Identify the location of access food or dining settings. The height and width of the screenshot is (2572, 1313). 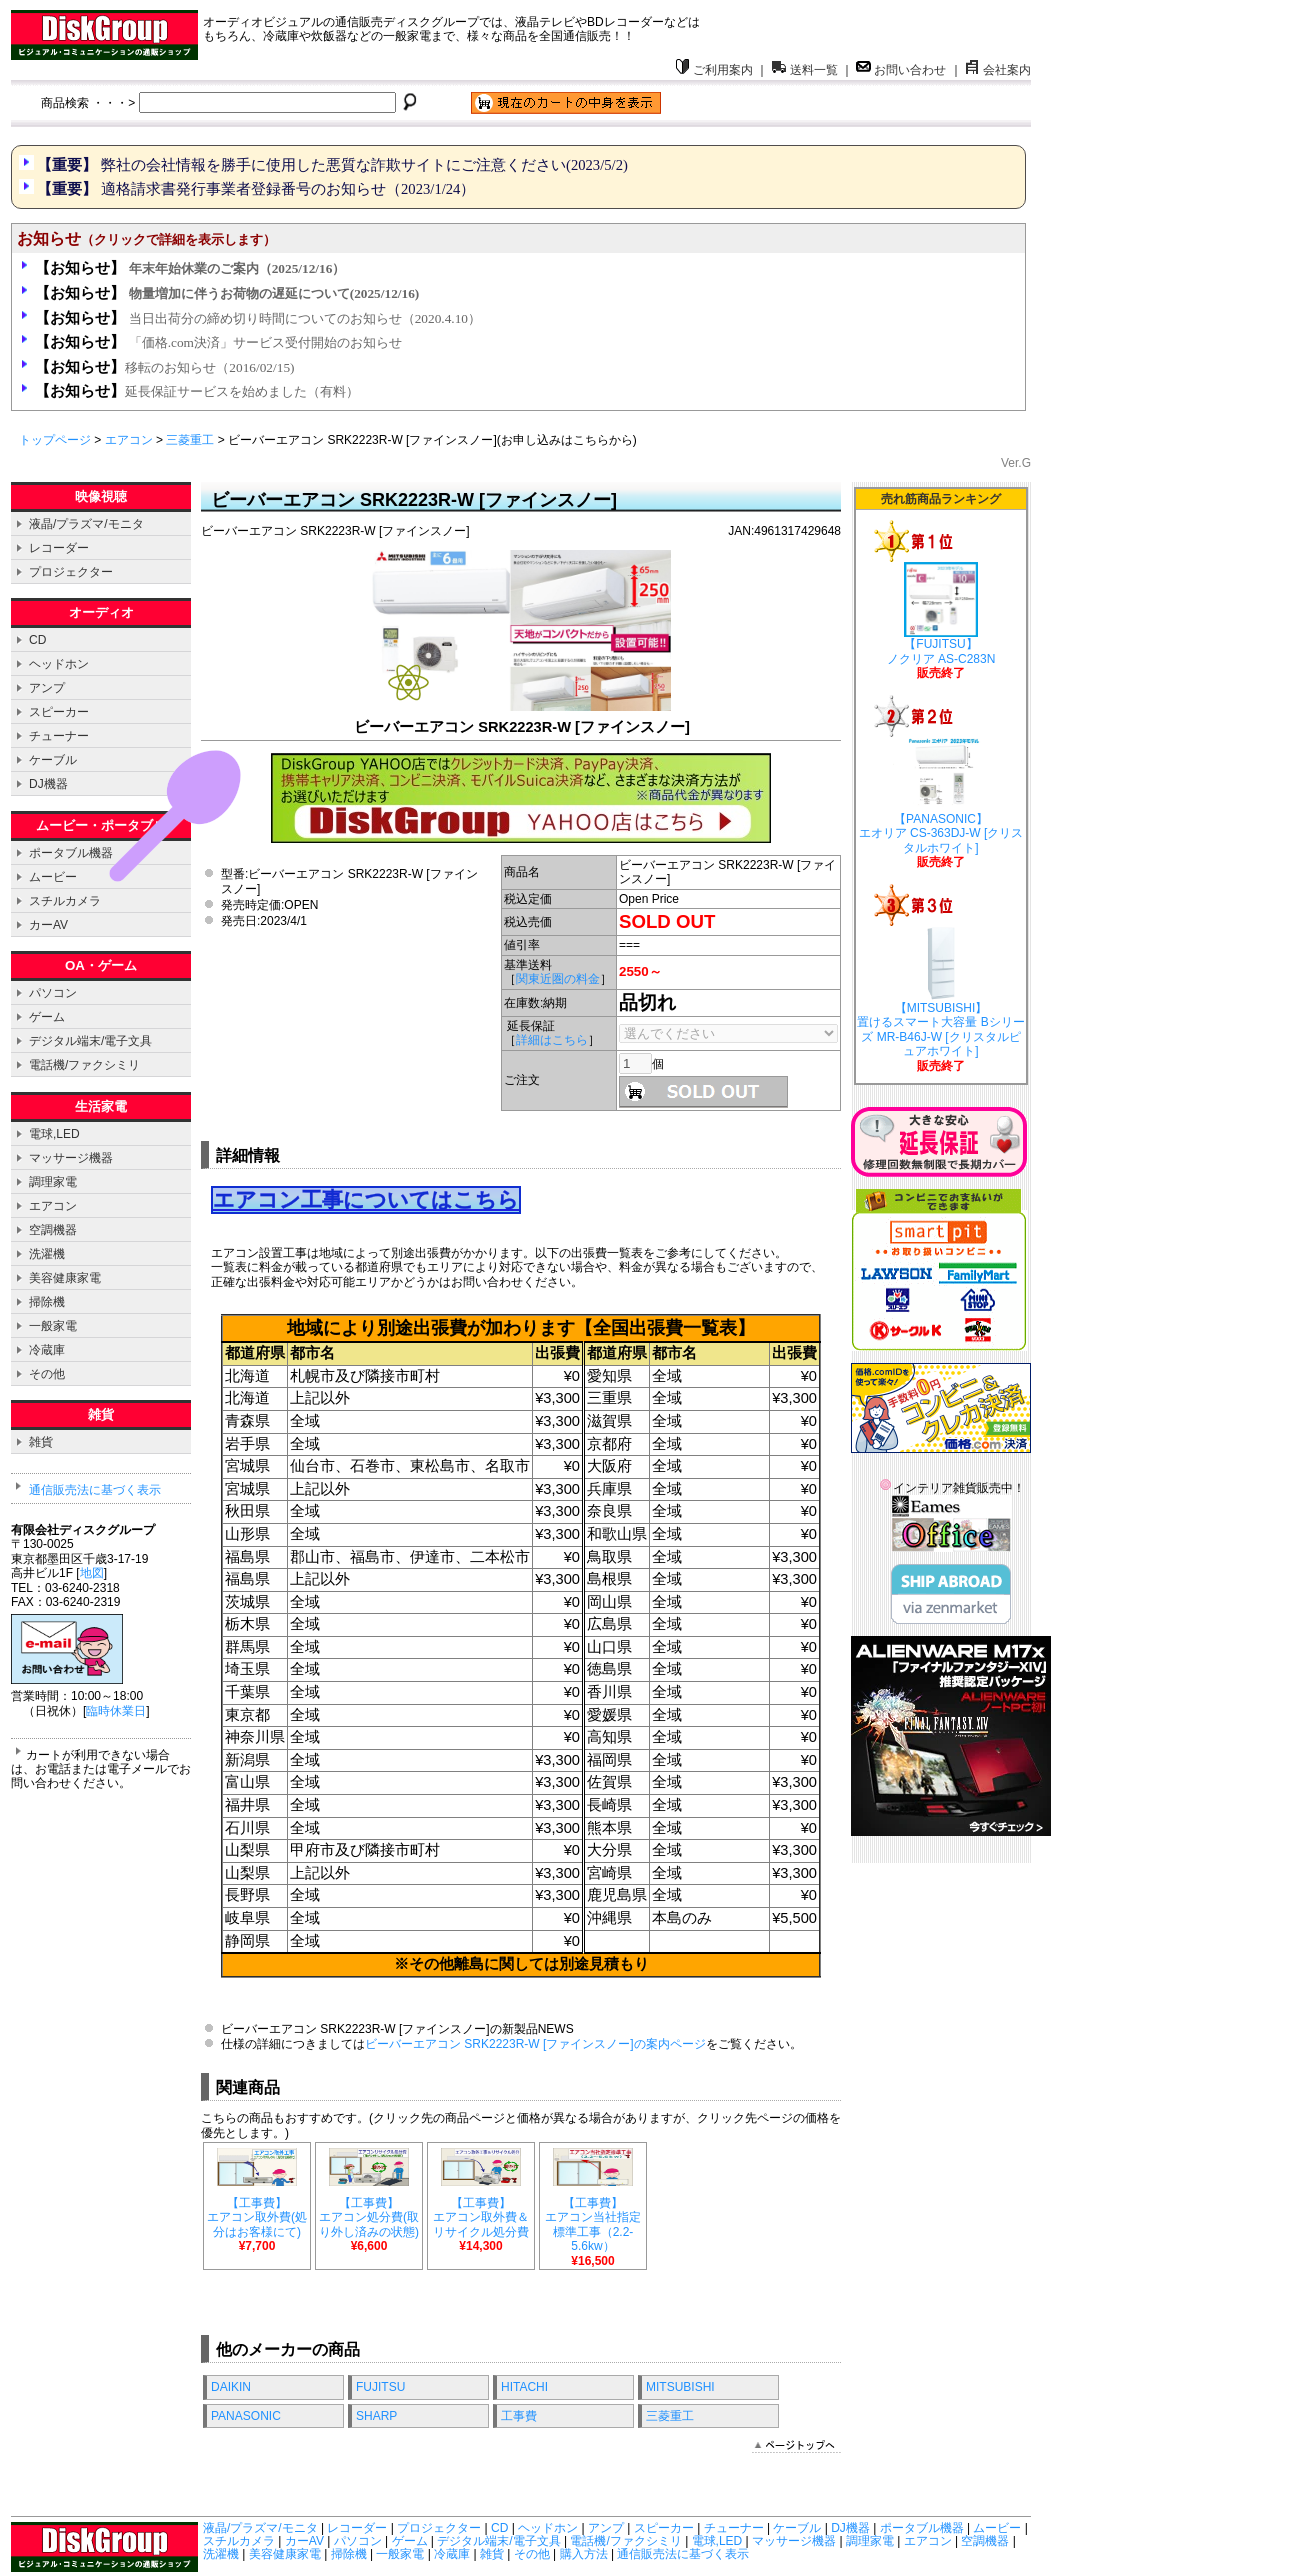
(175, 816).